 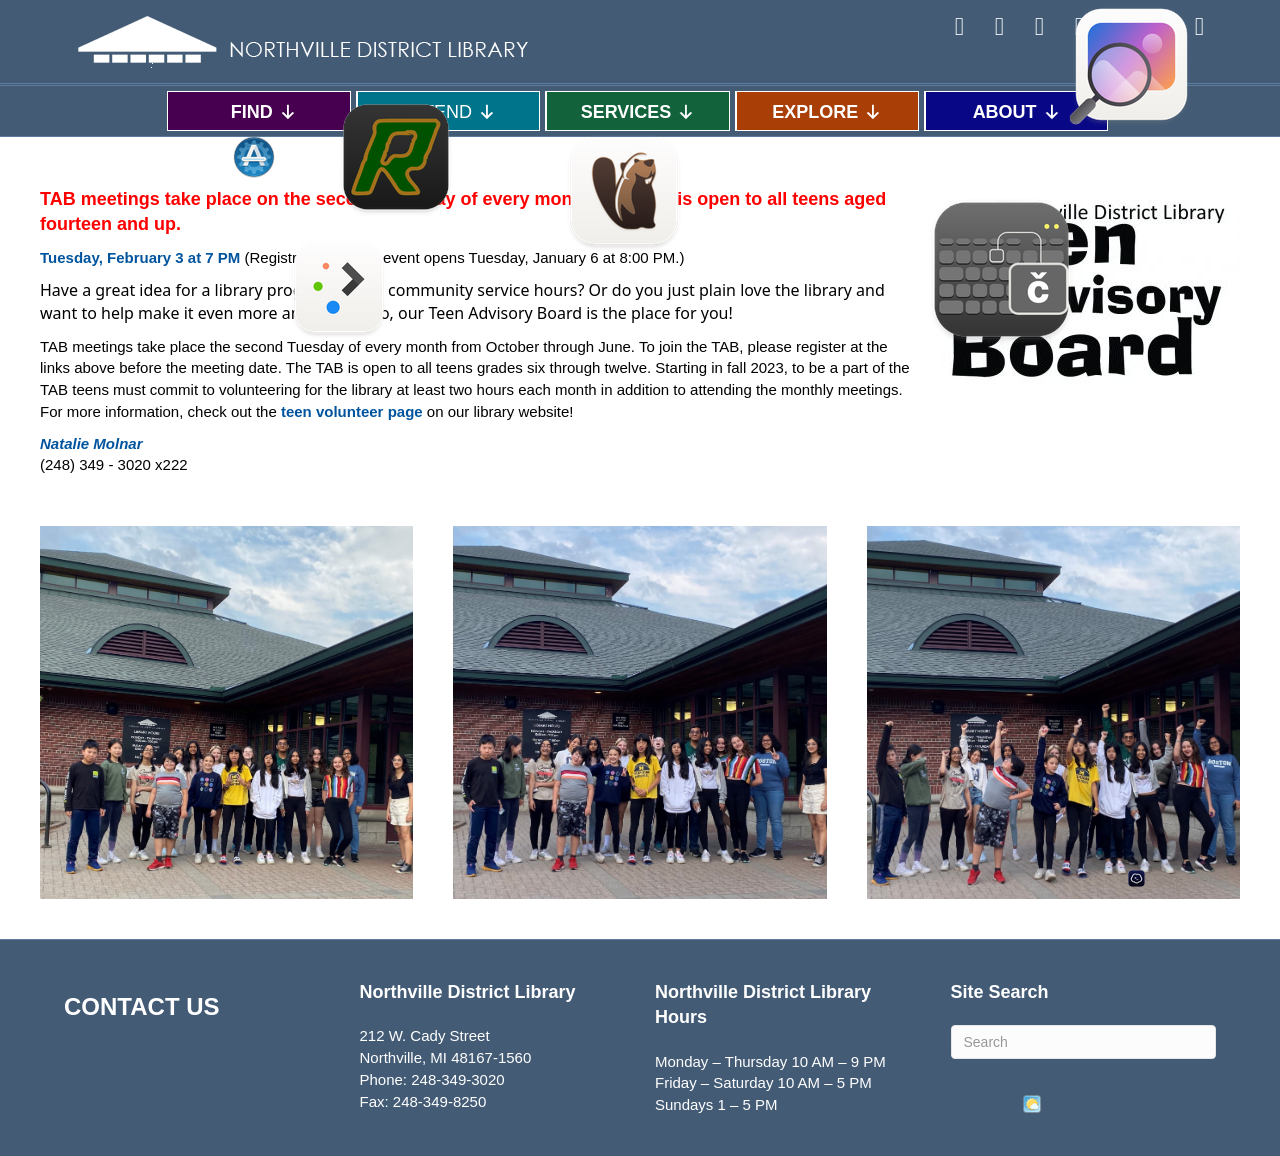 What do you see at coordinates (396, 157) in the screenshot?
I see `launch Command & Conquer: Red Alert 2` at bounding box center [396, 157].